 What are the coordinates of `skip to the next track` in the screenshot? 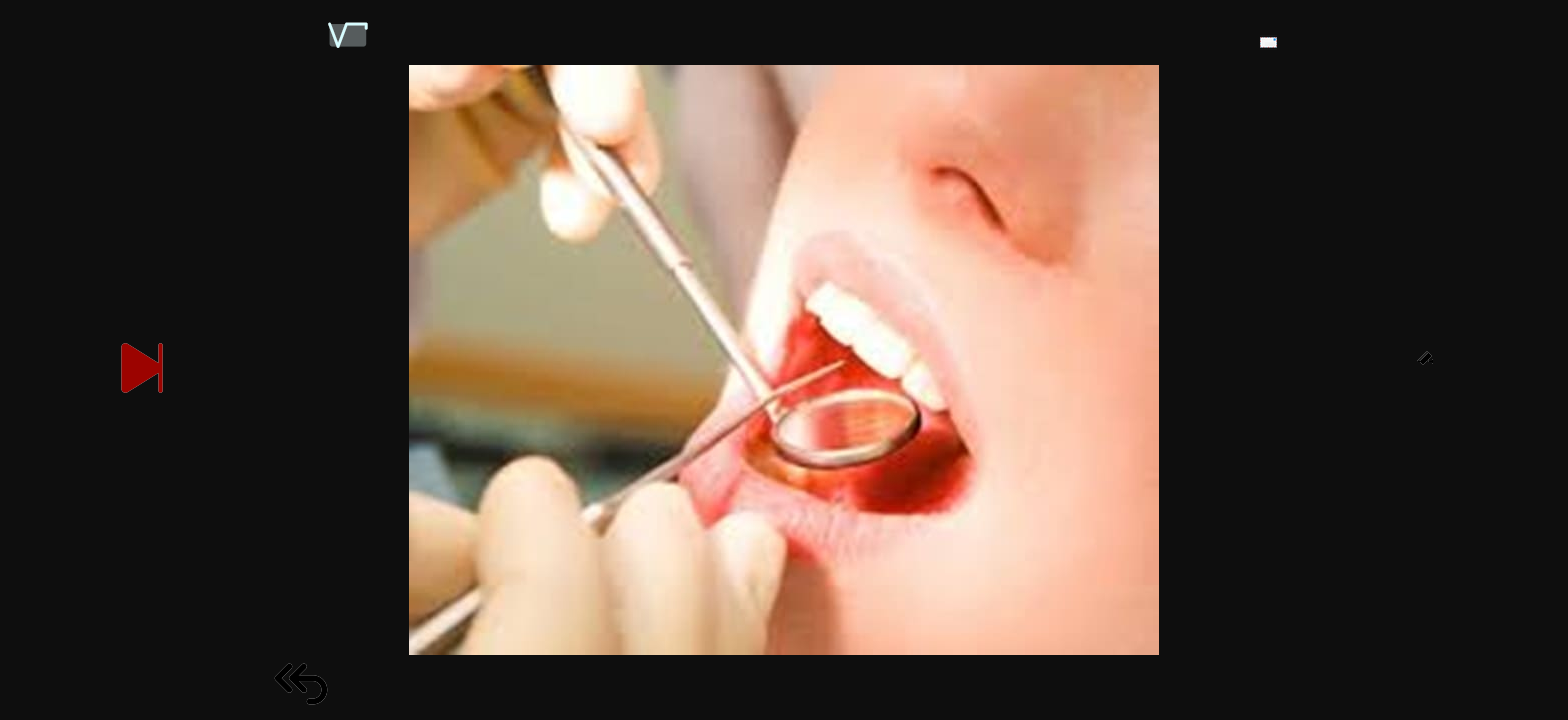 It's located at (142, 368).